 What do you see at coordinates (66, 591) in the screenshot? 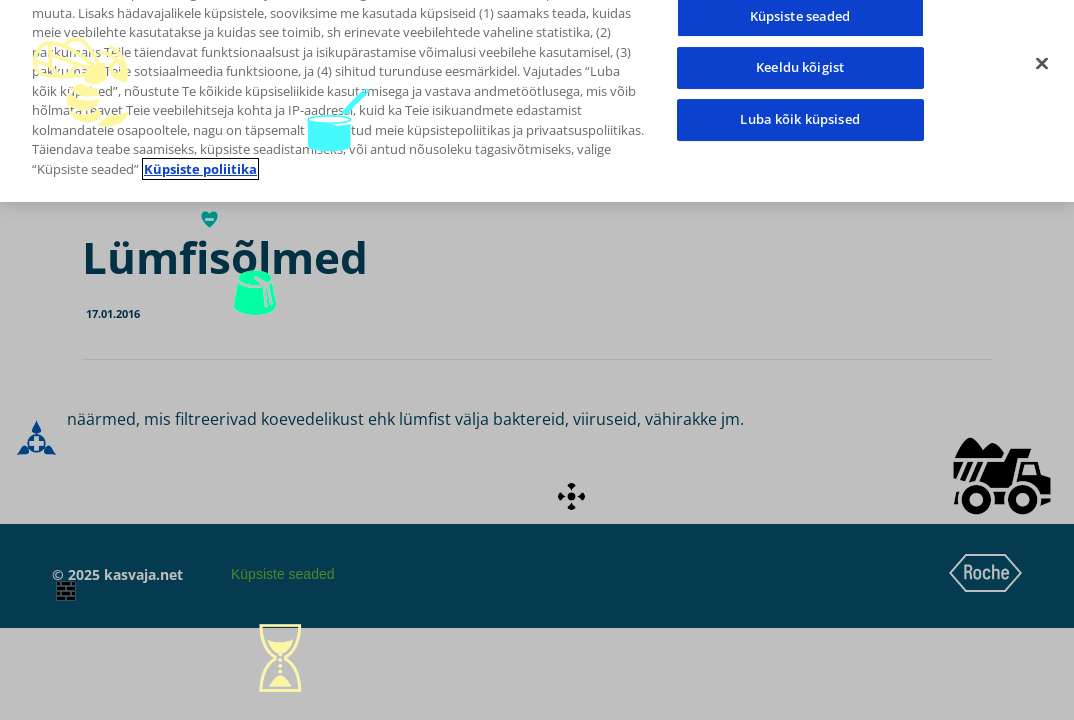
I see `indicates a wall or barrier element in a game` at bounding box center [66, 591].